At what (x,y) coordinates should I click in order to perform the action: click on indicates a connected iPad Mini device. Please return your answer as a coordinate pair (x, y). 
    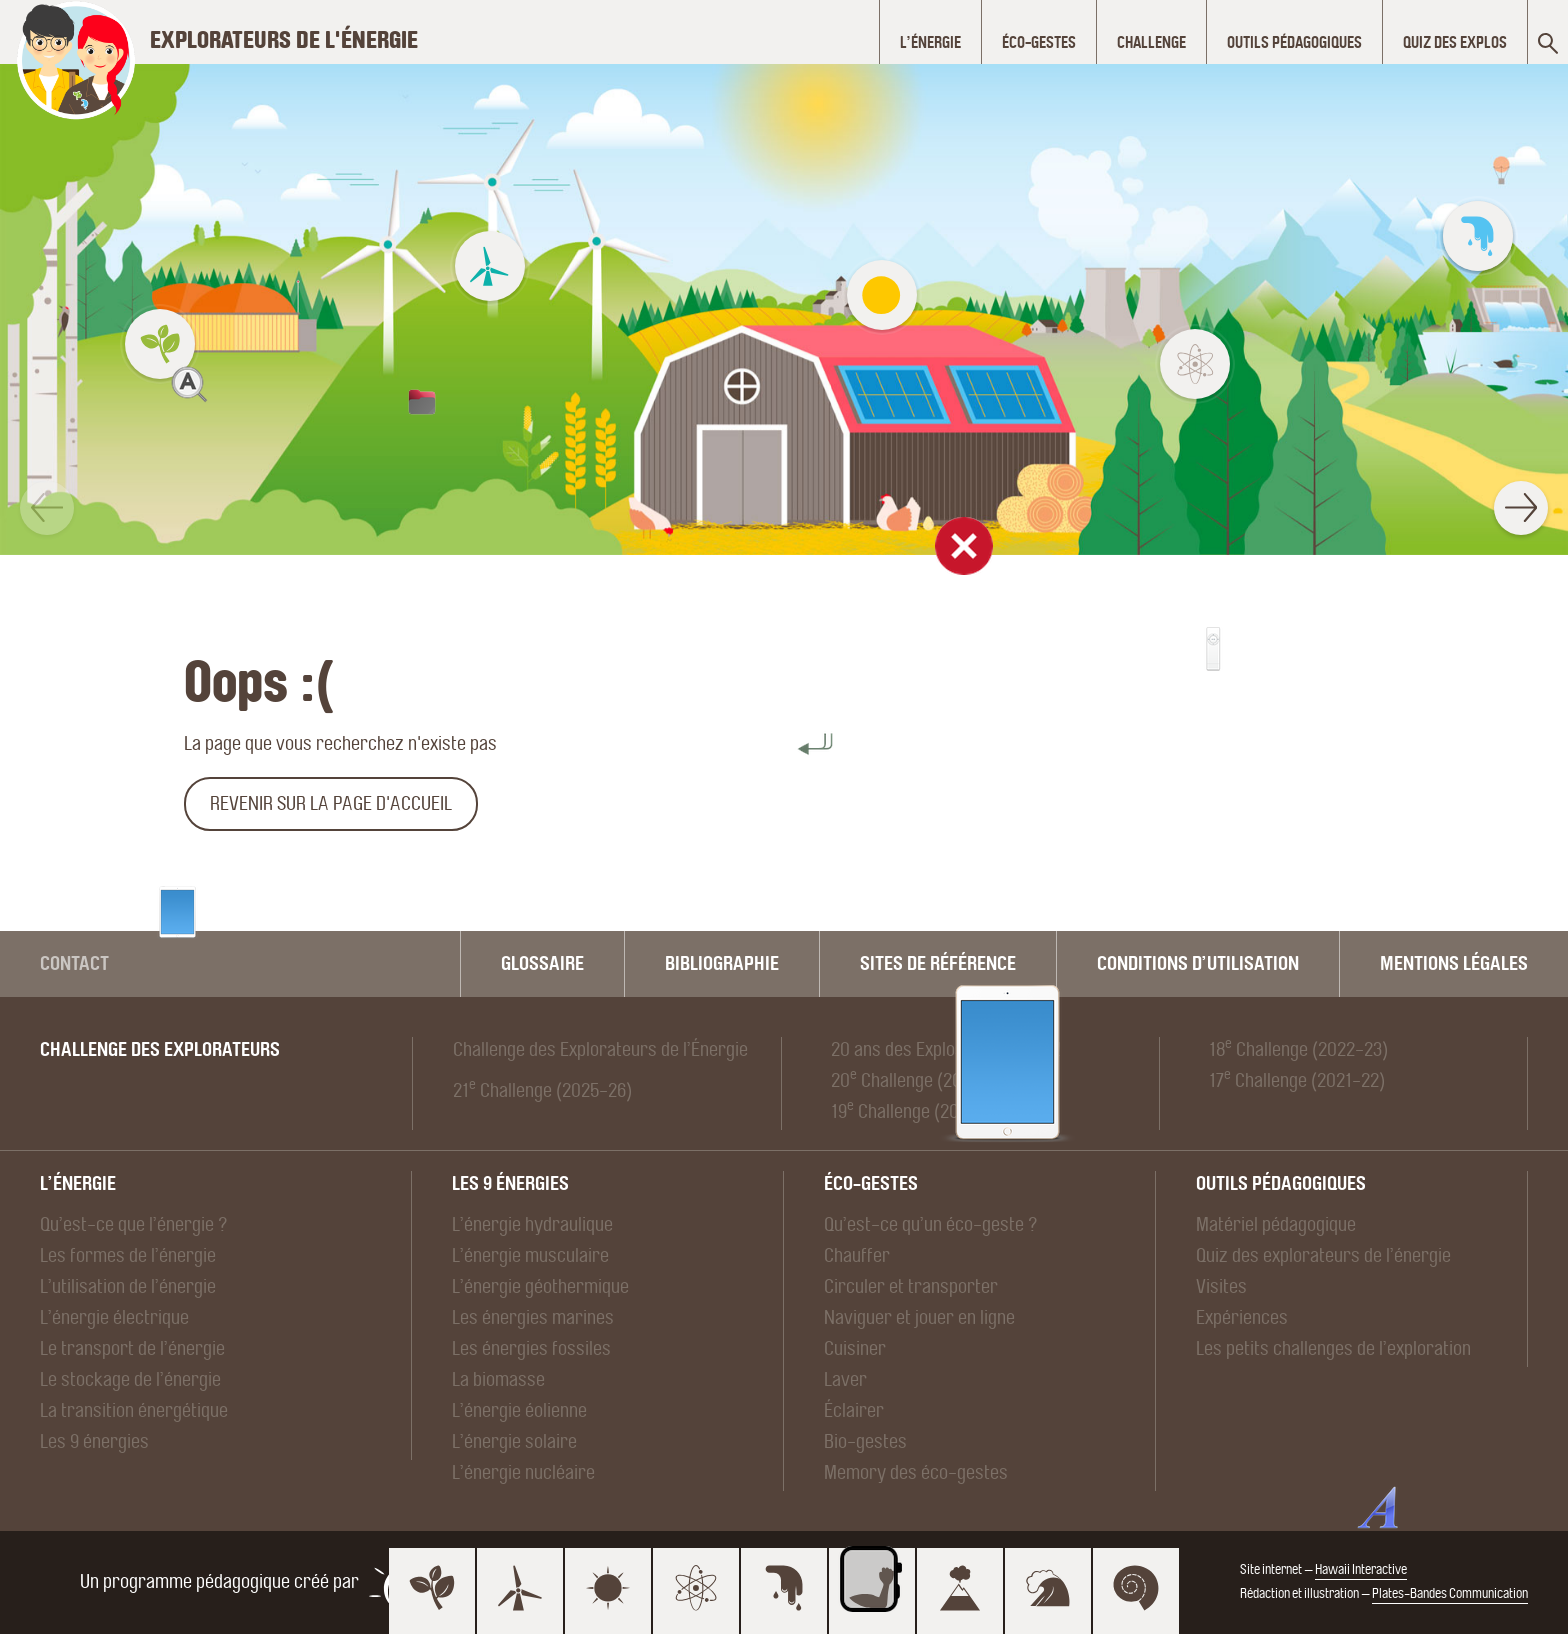
    Looking at the image, I should click on (1007, 1048).